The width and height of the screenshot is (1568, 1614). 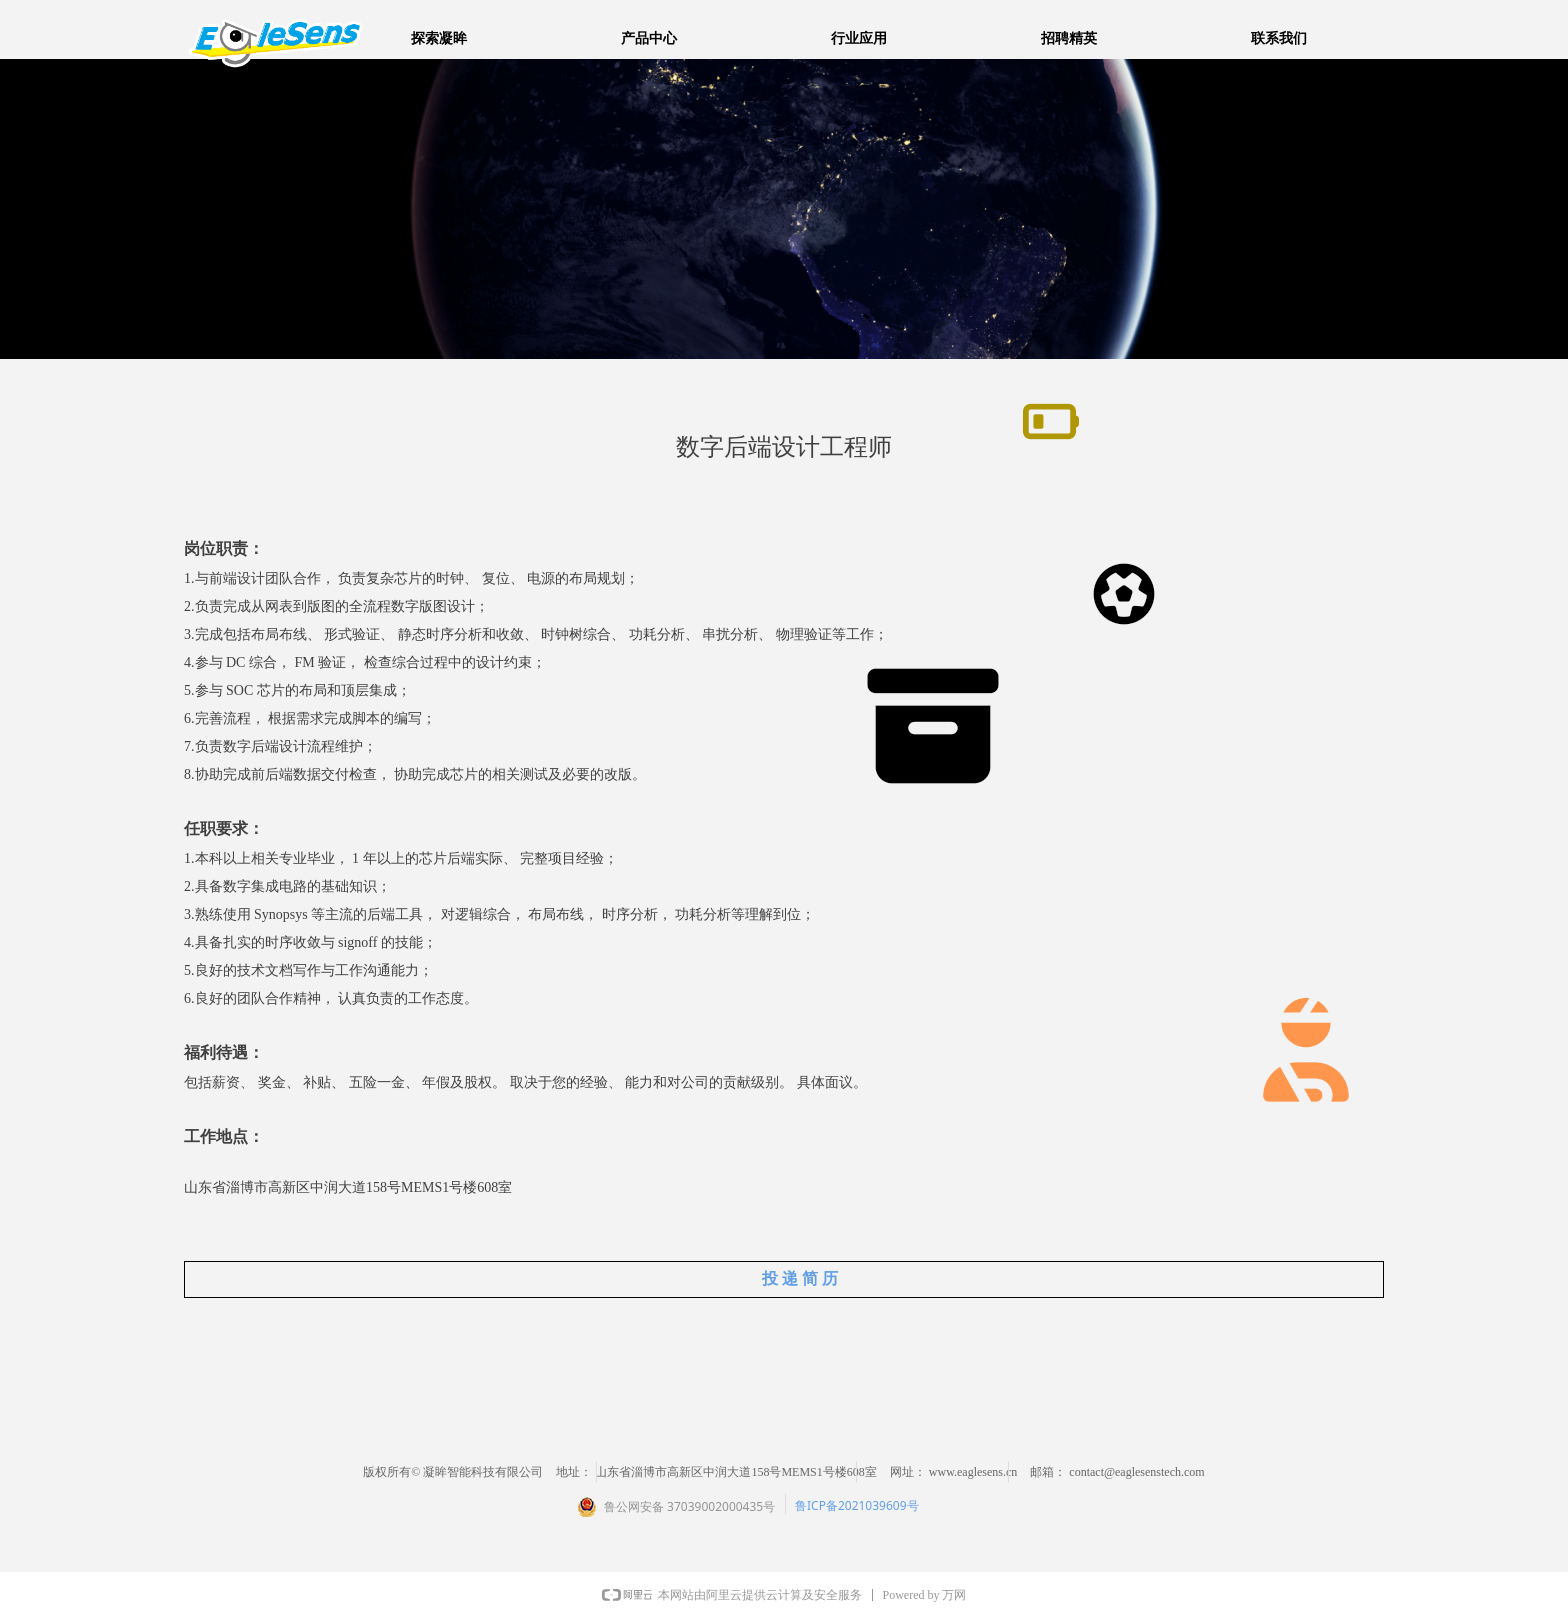 What do you see at coordinates (933, 726) in the screenshot?
I see `access archived items or files` at bounding box center [933, 726].